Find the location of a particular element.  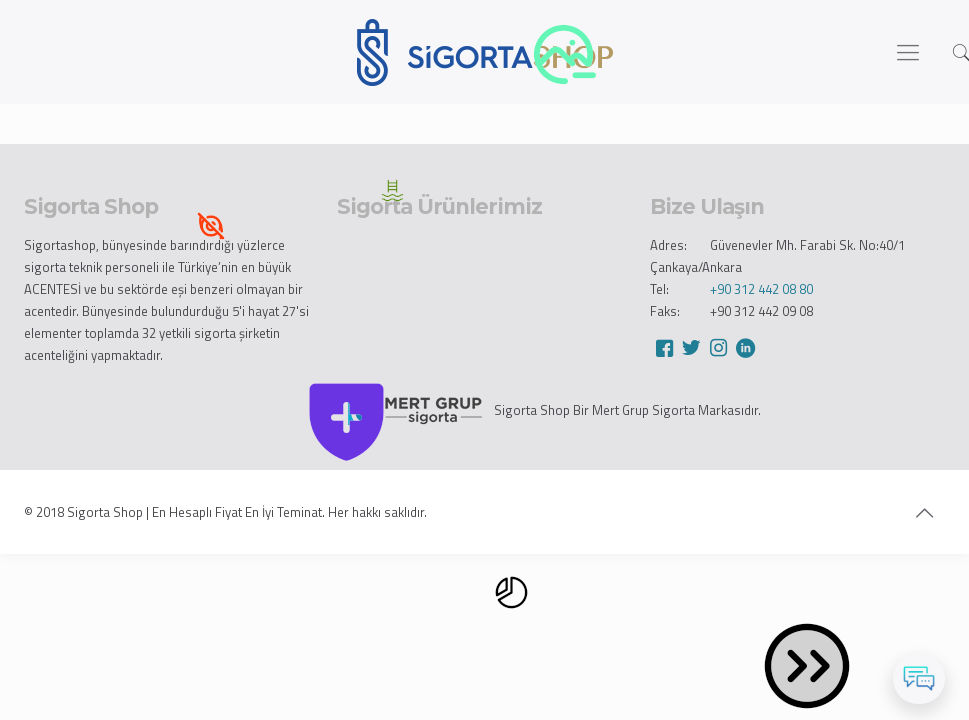

view analytics or statistics breakdown is located at coordinates (511, 592).